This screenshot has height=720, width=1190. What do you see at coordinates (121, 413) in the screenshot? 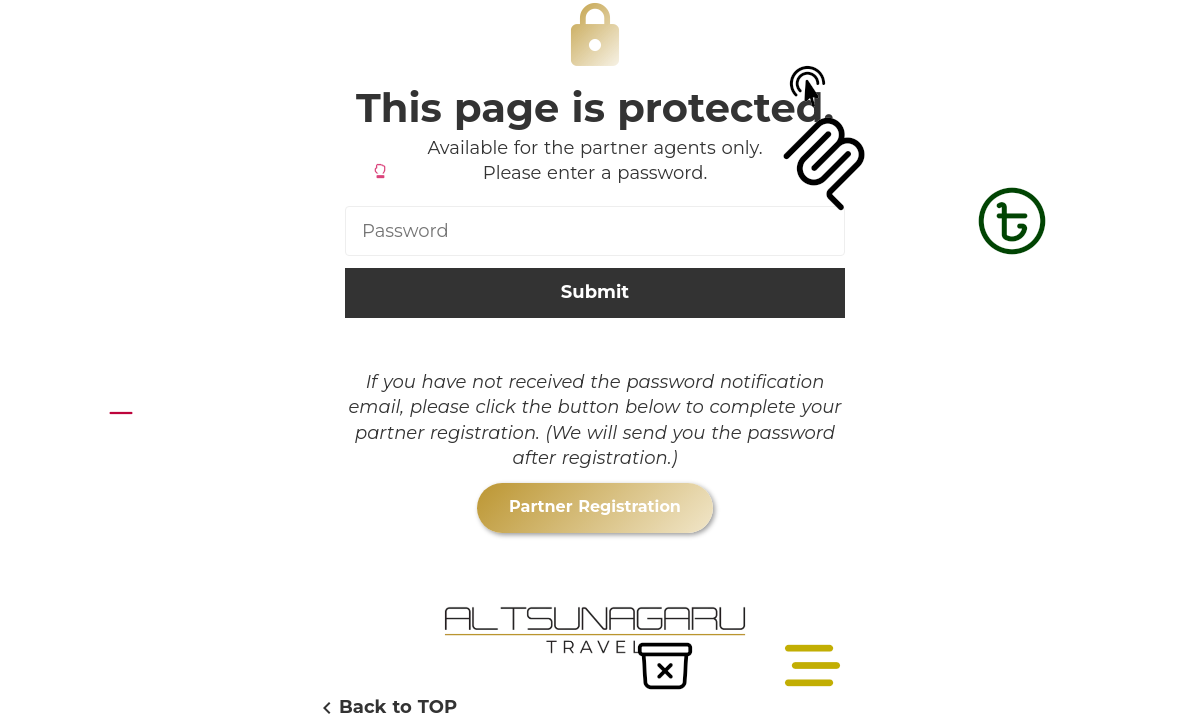
I see `decrease quantity or value` at bounding box center [121, 413].